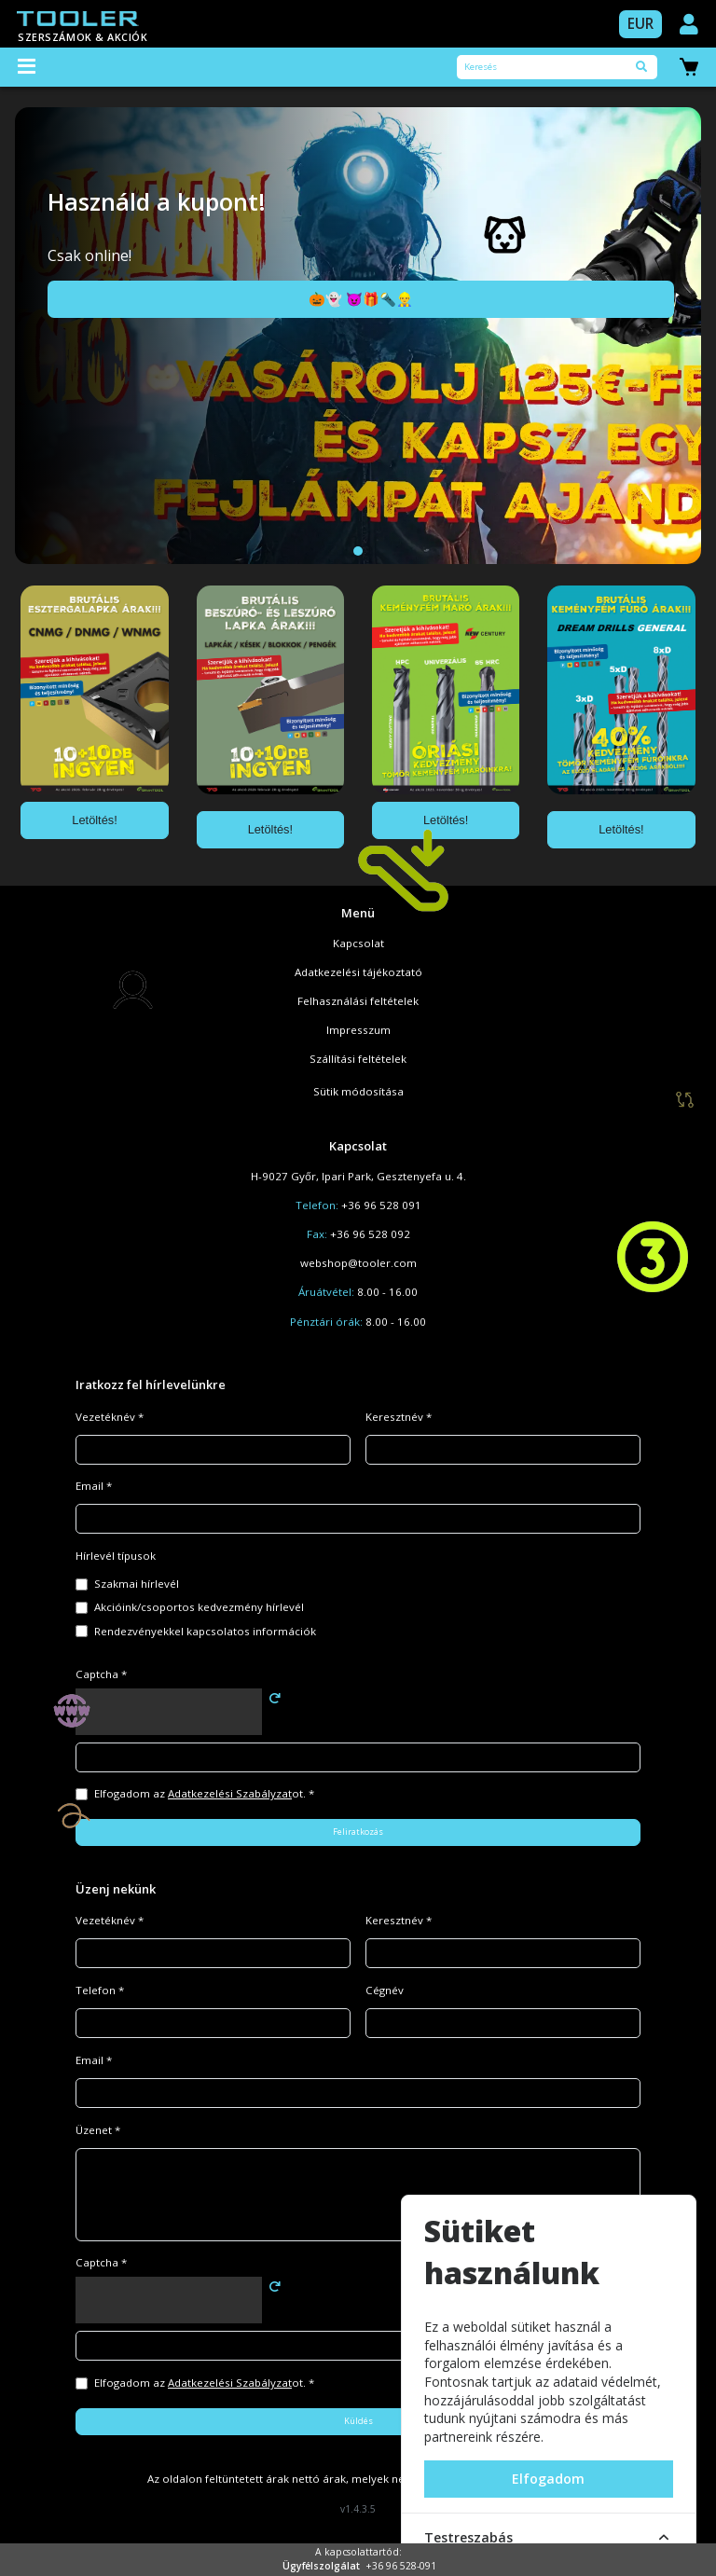 This screenshot has width=716, height=2576. What do you see at coordinates (72, 1815) in the screenshot?
I see `freehand drawing or sketch tool` at bounding box center [72, 1815].